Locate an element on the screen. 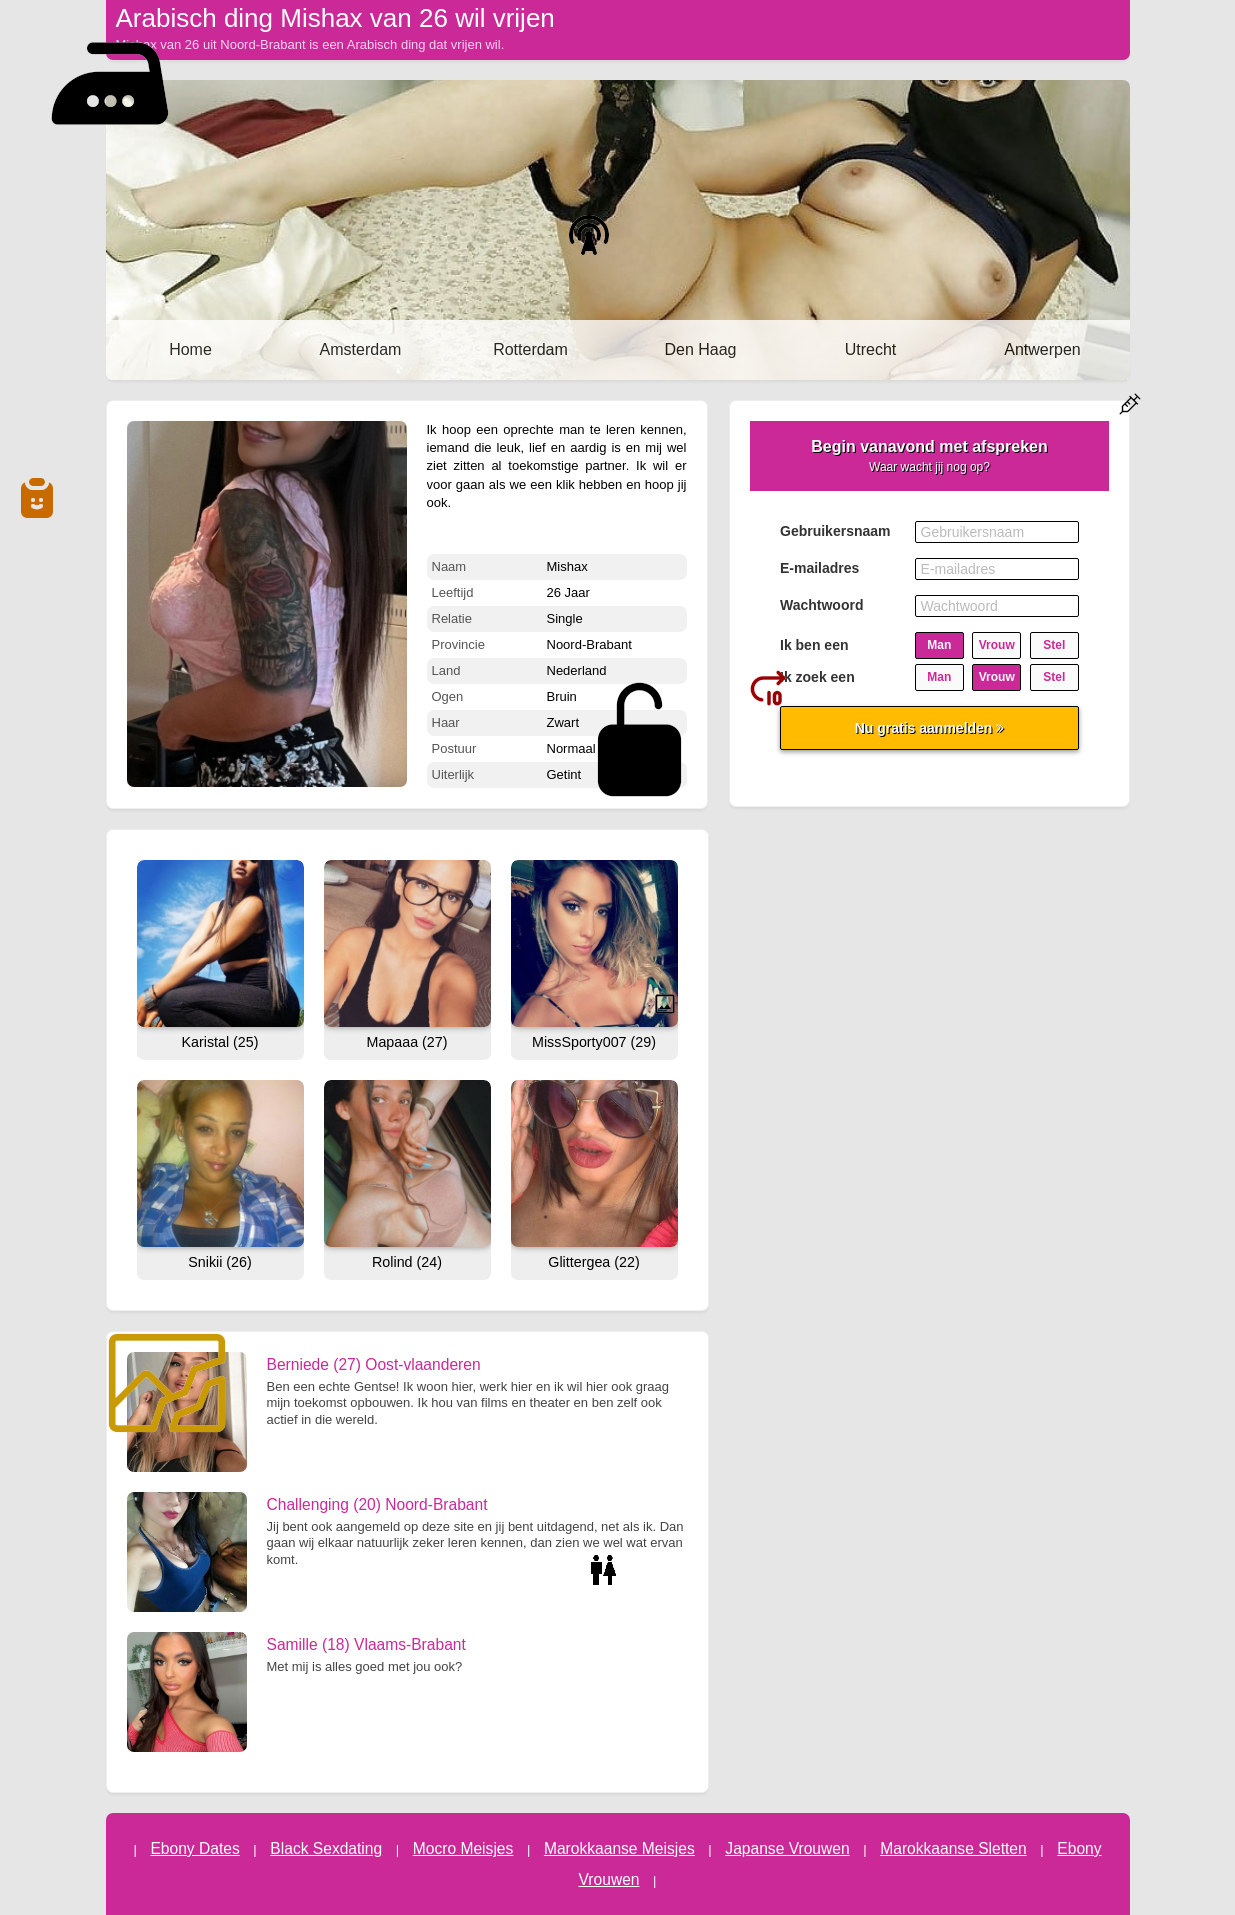 The height and width of the screenshot is (1915, 1235). skip forward 10 seconds is located at coordinates (769, 689).